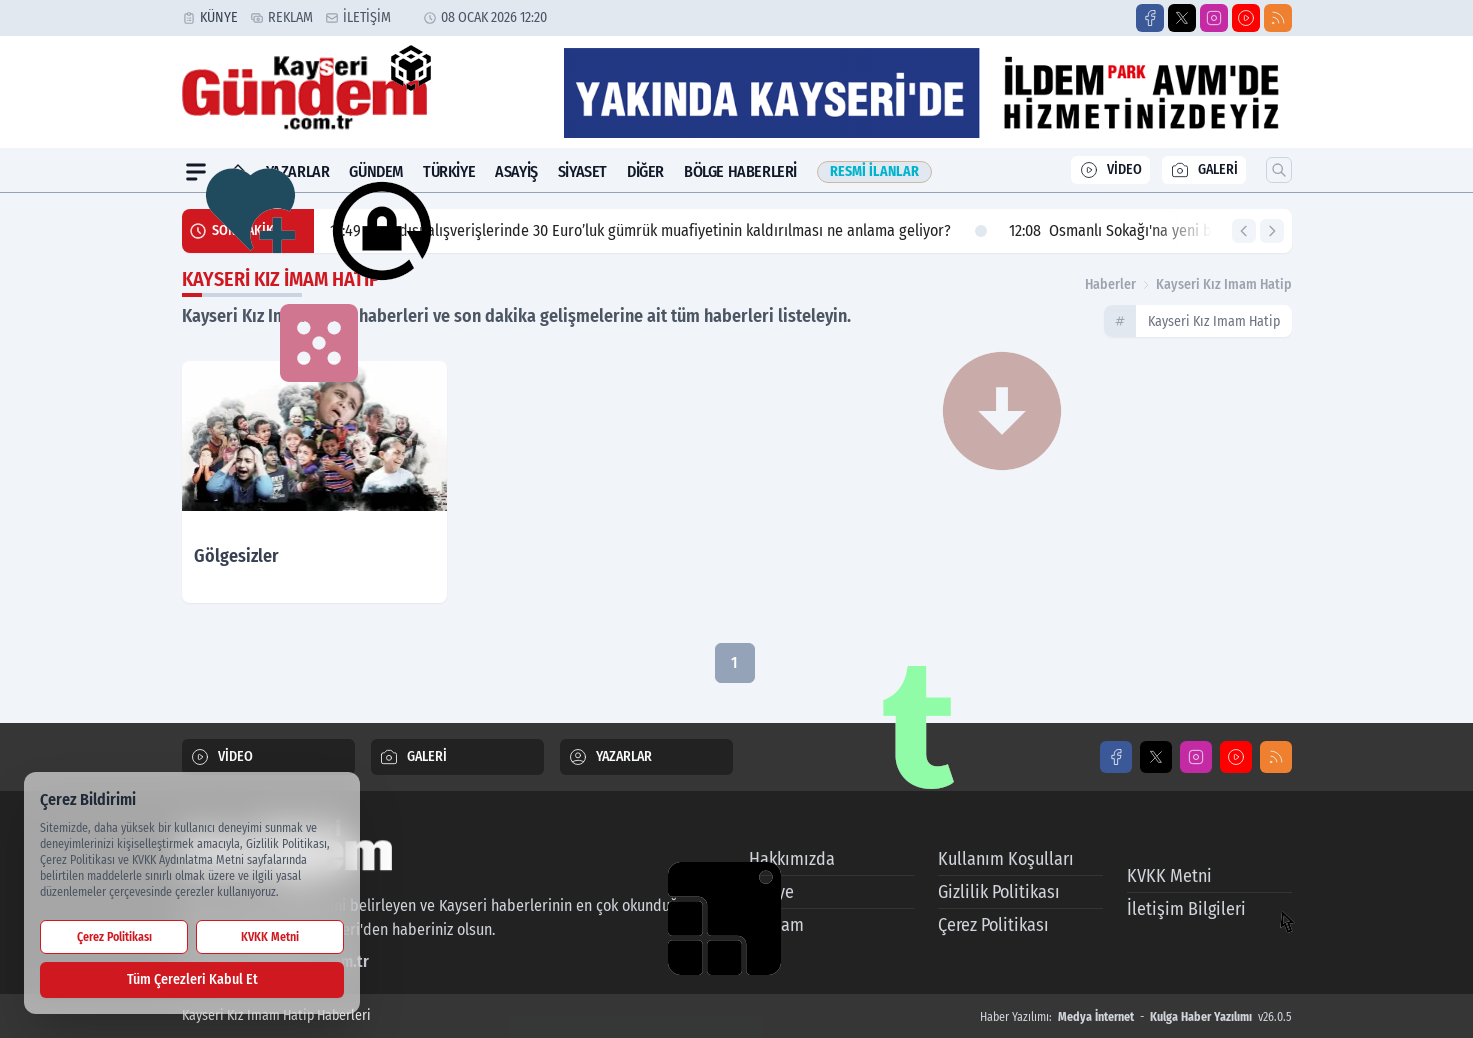 This screenshot has width=1473, height=1038. Describe the element at coordinates (411, 68) in the screenshot. I see `bnb chain logo` at that location.